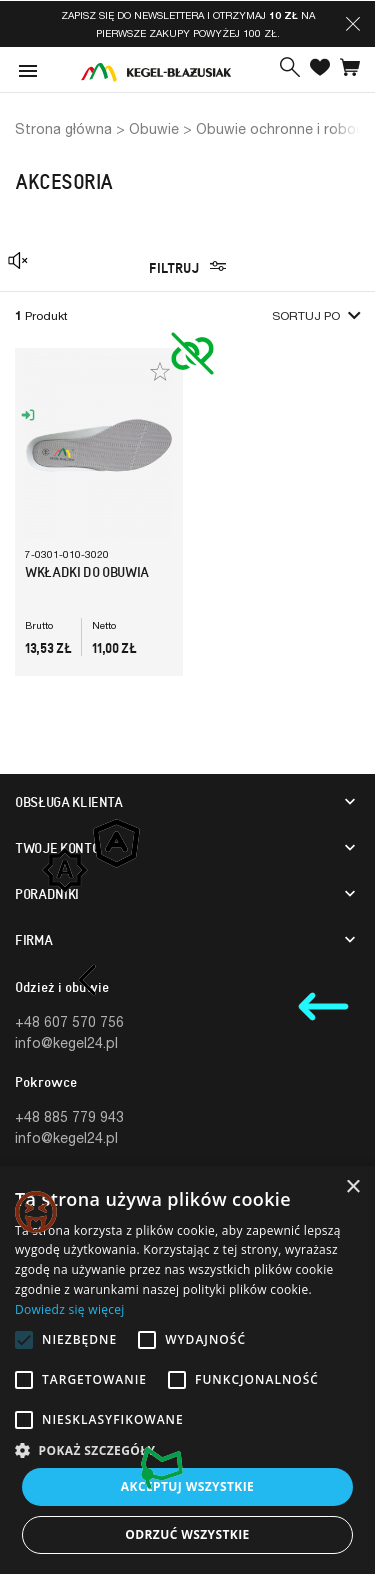 The image size is (375, 1574). I want to click on disconnect or remove a linked account, so click(192, 353).